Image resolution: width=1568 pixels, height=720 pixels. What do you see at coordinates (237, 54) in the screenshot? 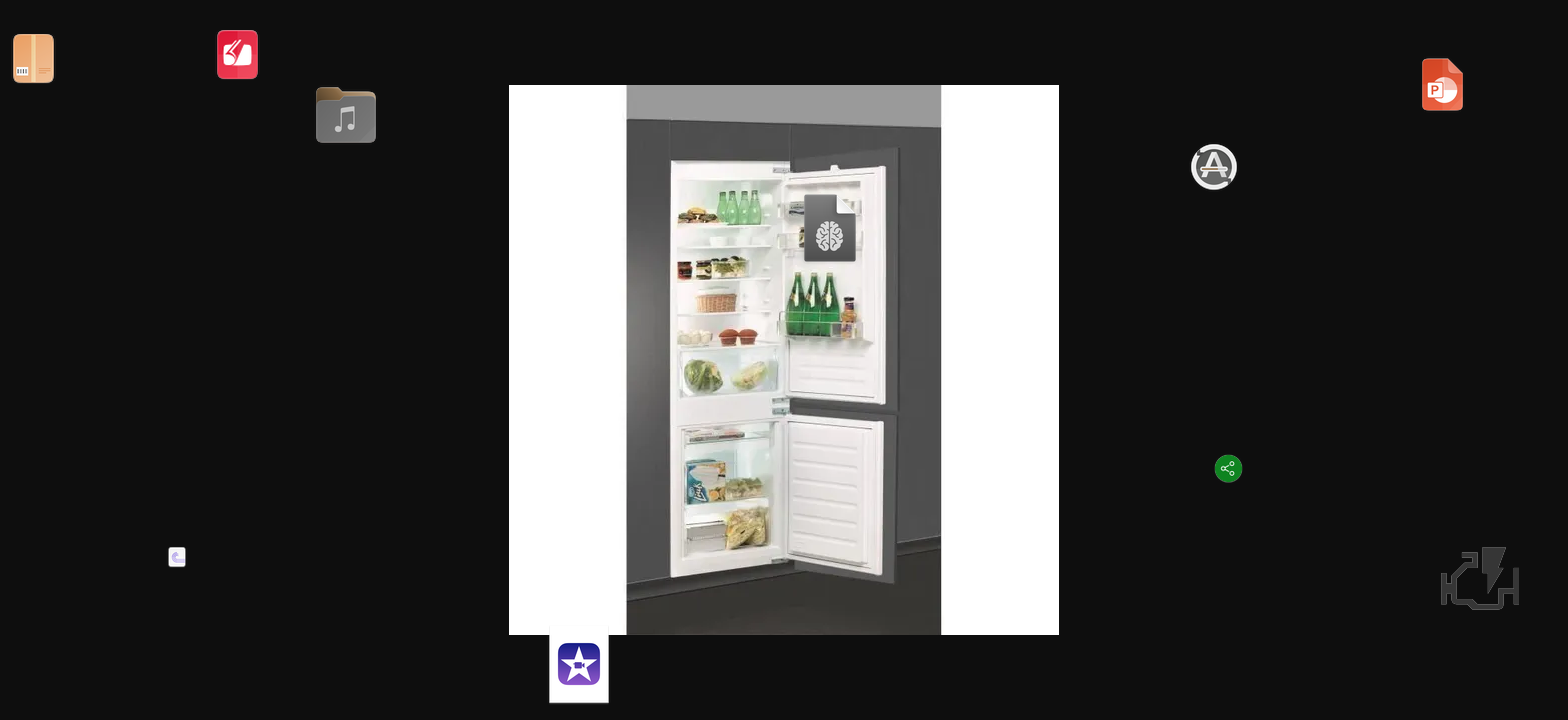
I see `an eps vector image file` at bounding box center [237, 54].